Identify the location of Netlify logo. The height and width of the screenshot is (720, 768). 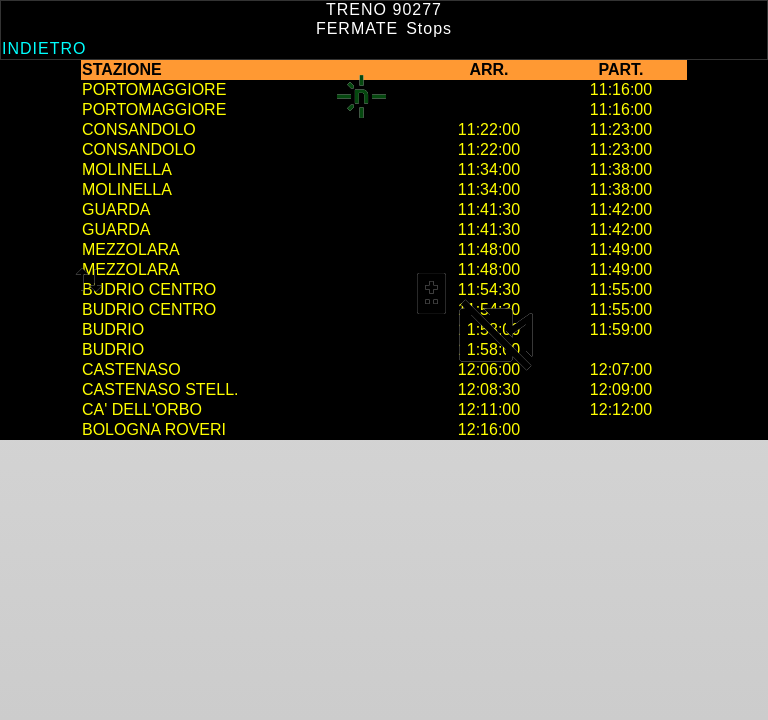
(361, 96).